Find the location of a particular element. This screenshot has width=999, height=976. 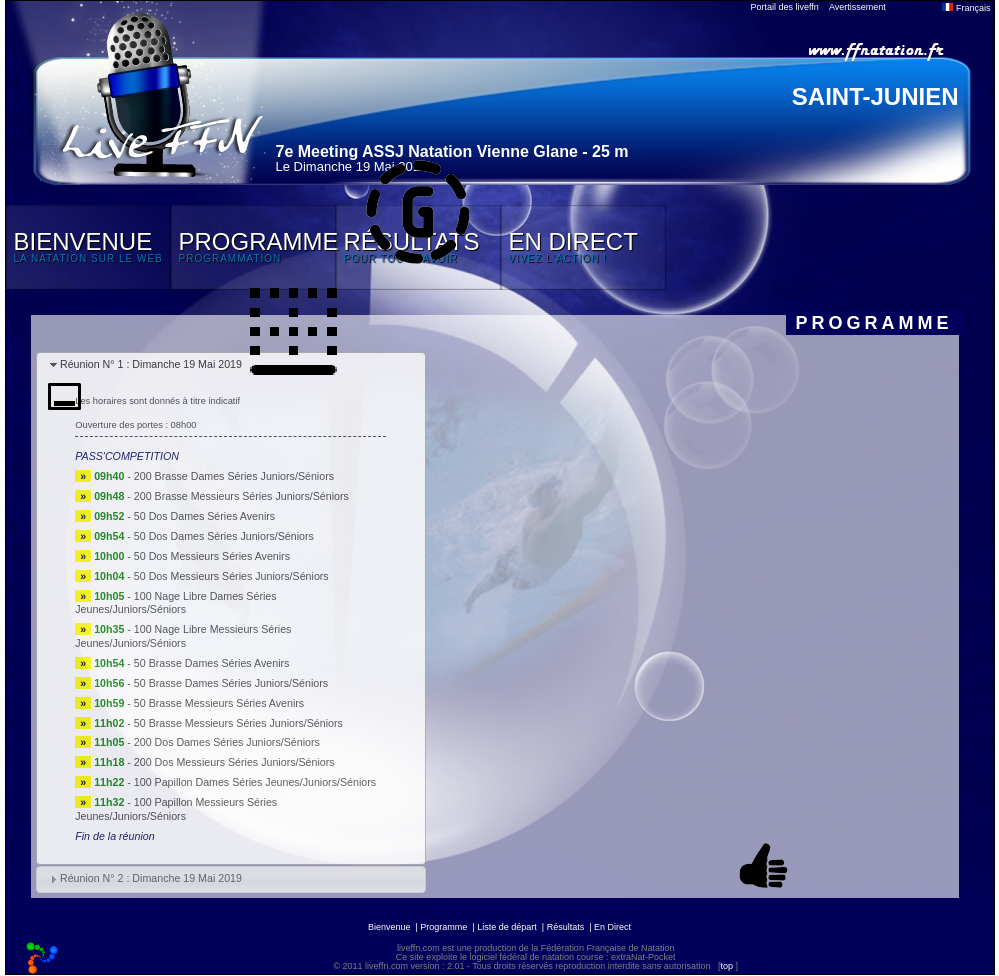

view video player controls or bottom action bar is located at coordinates (64, 396).